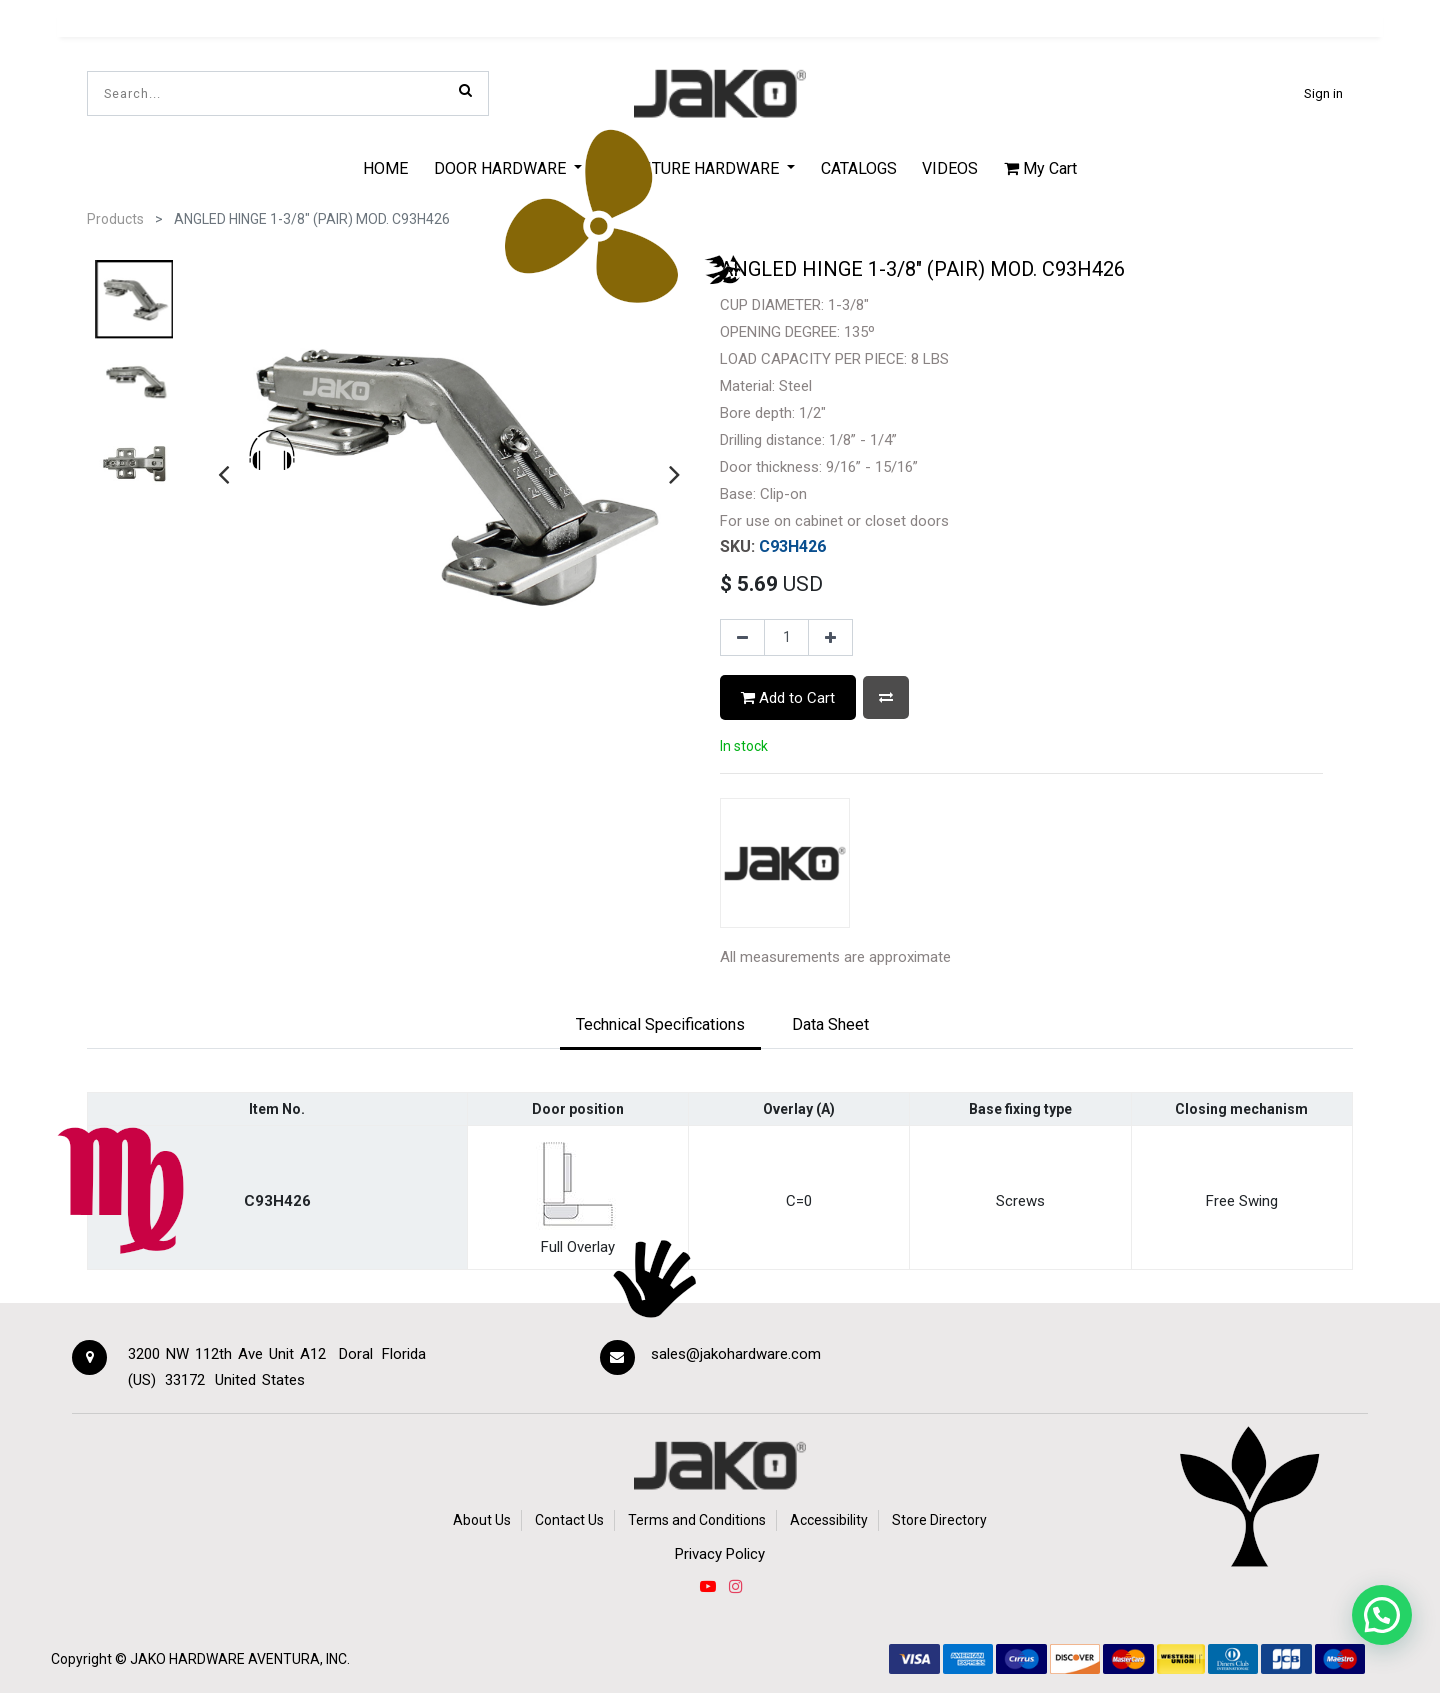 The height and width of the screenshot is (1693, 1440). I want to click on access boat or marine vehicle settings, so click(591, 216).